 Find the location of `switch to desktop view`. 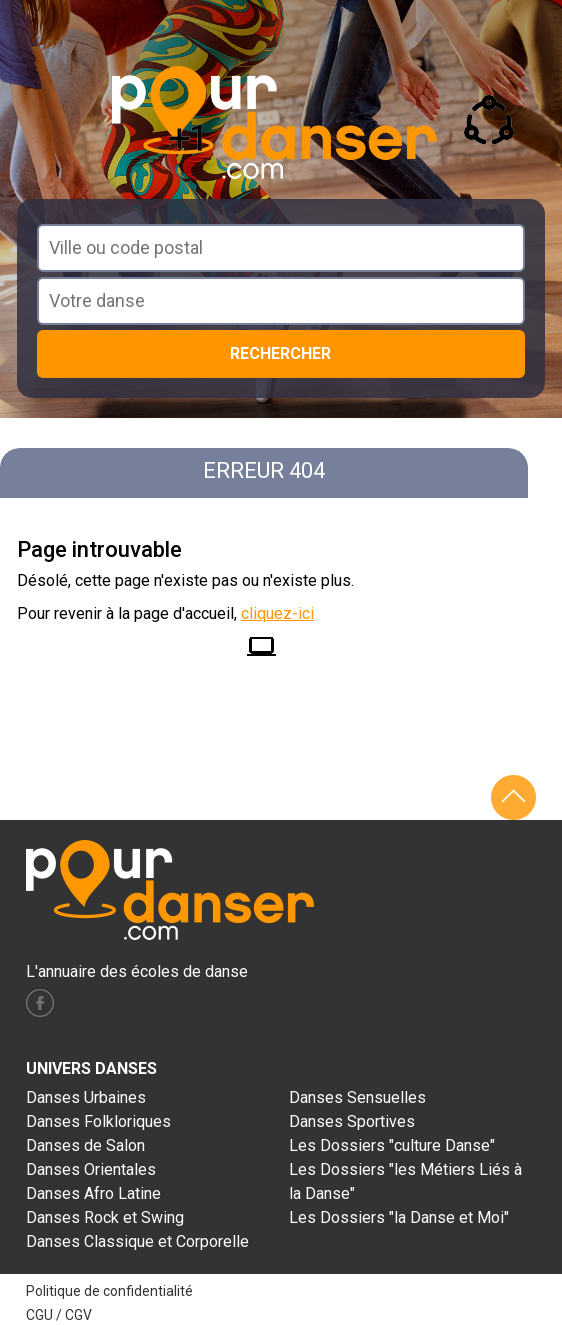

switch to desktop view is located at coordinates (261, 646).